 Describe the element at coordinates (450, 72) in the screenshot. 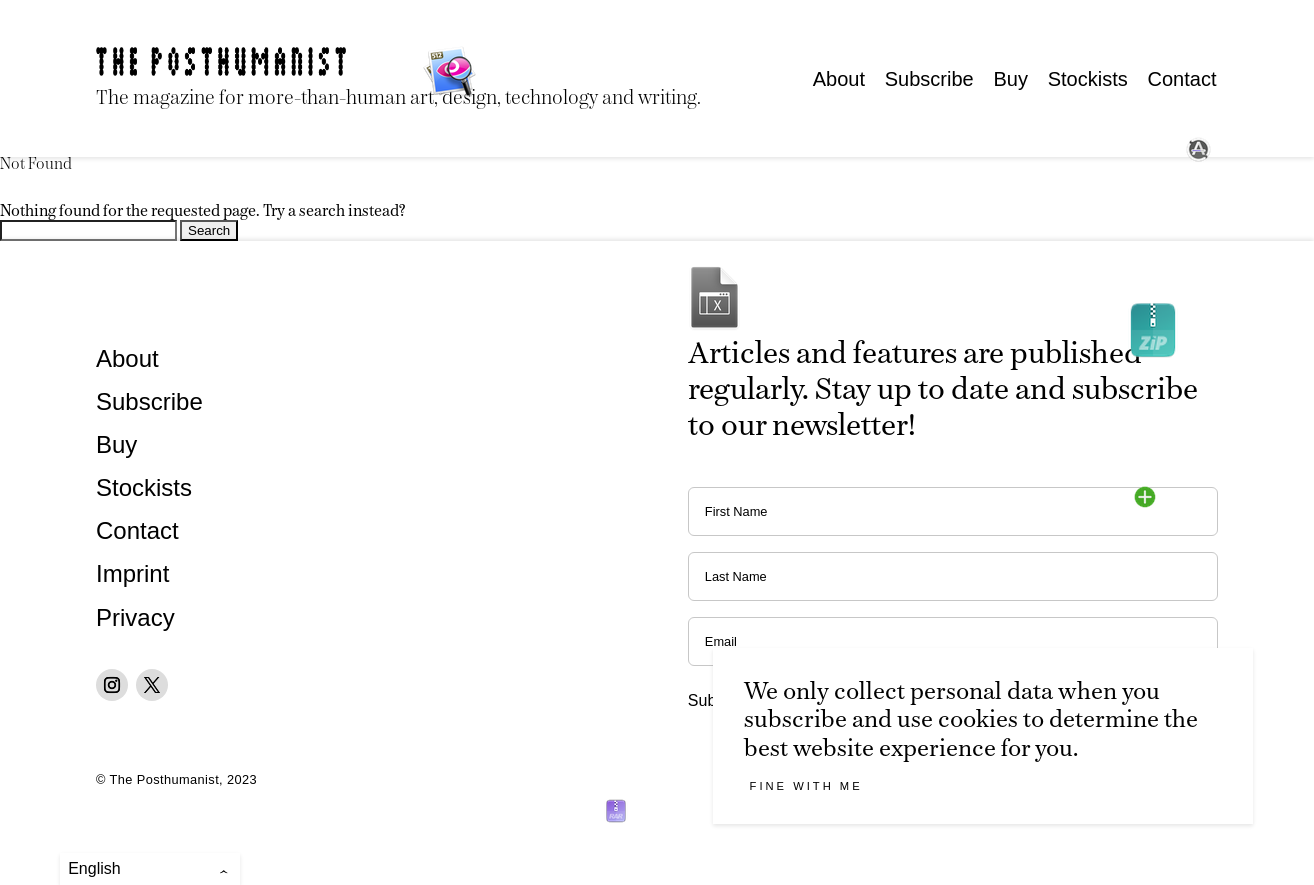

I see `test or preview quick look functionality` at that location.